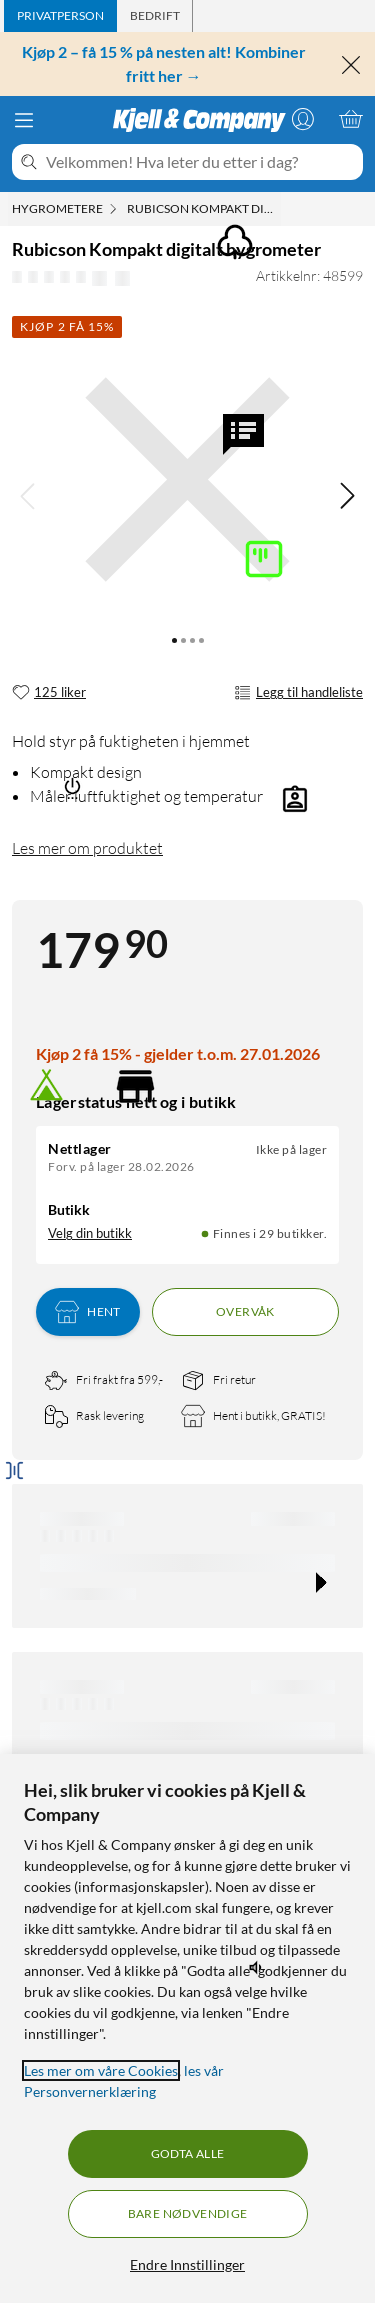 The image size is (375, 2303). What do you see at coordinates (235, 242) in the screenshot?
I see `playing card suit symbol for clubs` at bounding box center [235, 242].